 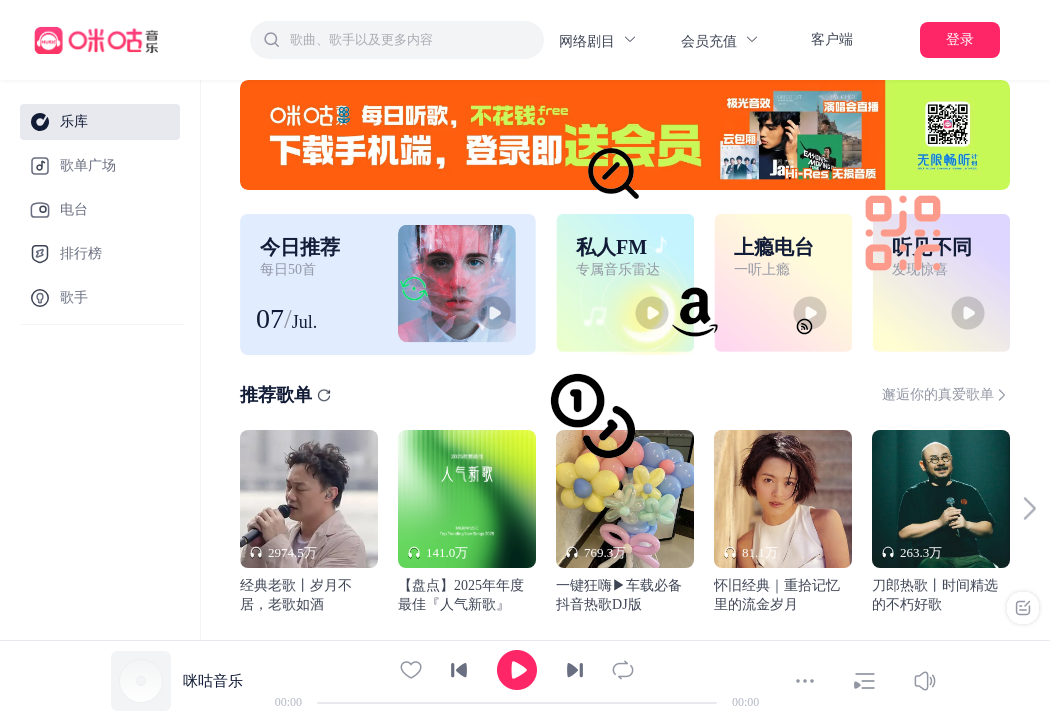 What do you see at coordinates (804, 326) in the screenshot?
I see `locate your airtag device` at bounding box center [804, 326].